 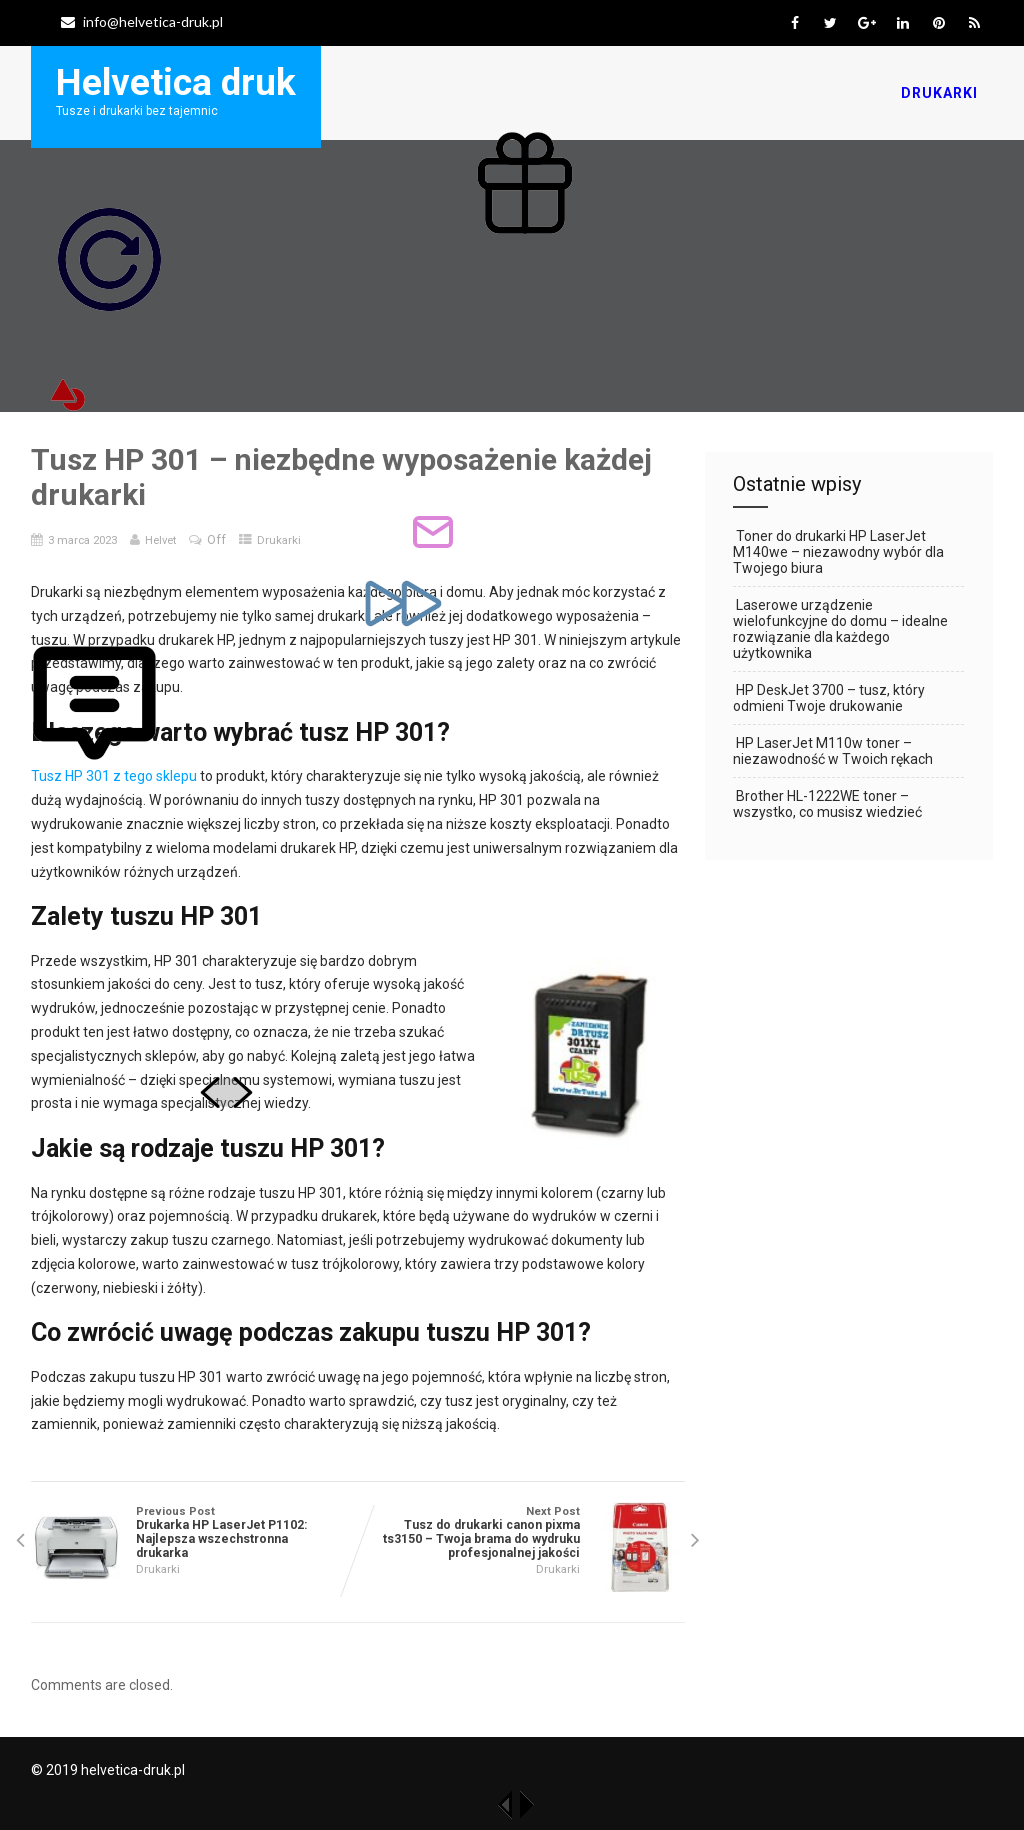 What do you see at coordinates (525, 183) in the screenshot?
I see `view or redeem a gift` at bounding box center [525, 183].